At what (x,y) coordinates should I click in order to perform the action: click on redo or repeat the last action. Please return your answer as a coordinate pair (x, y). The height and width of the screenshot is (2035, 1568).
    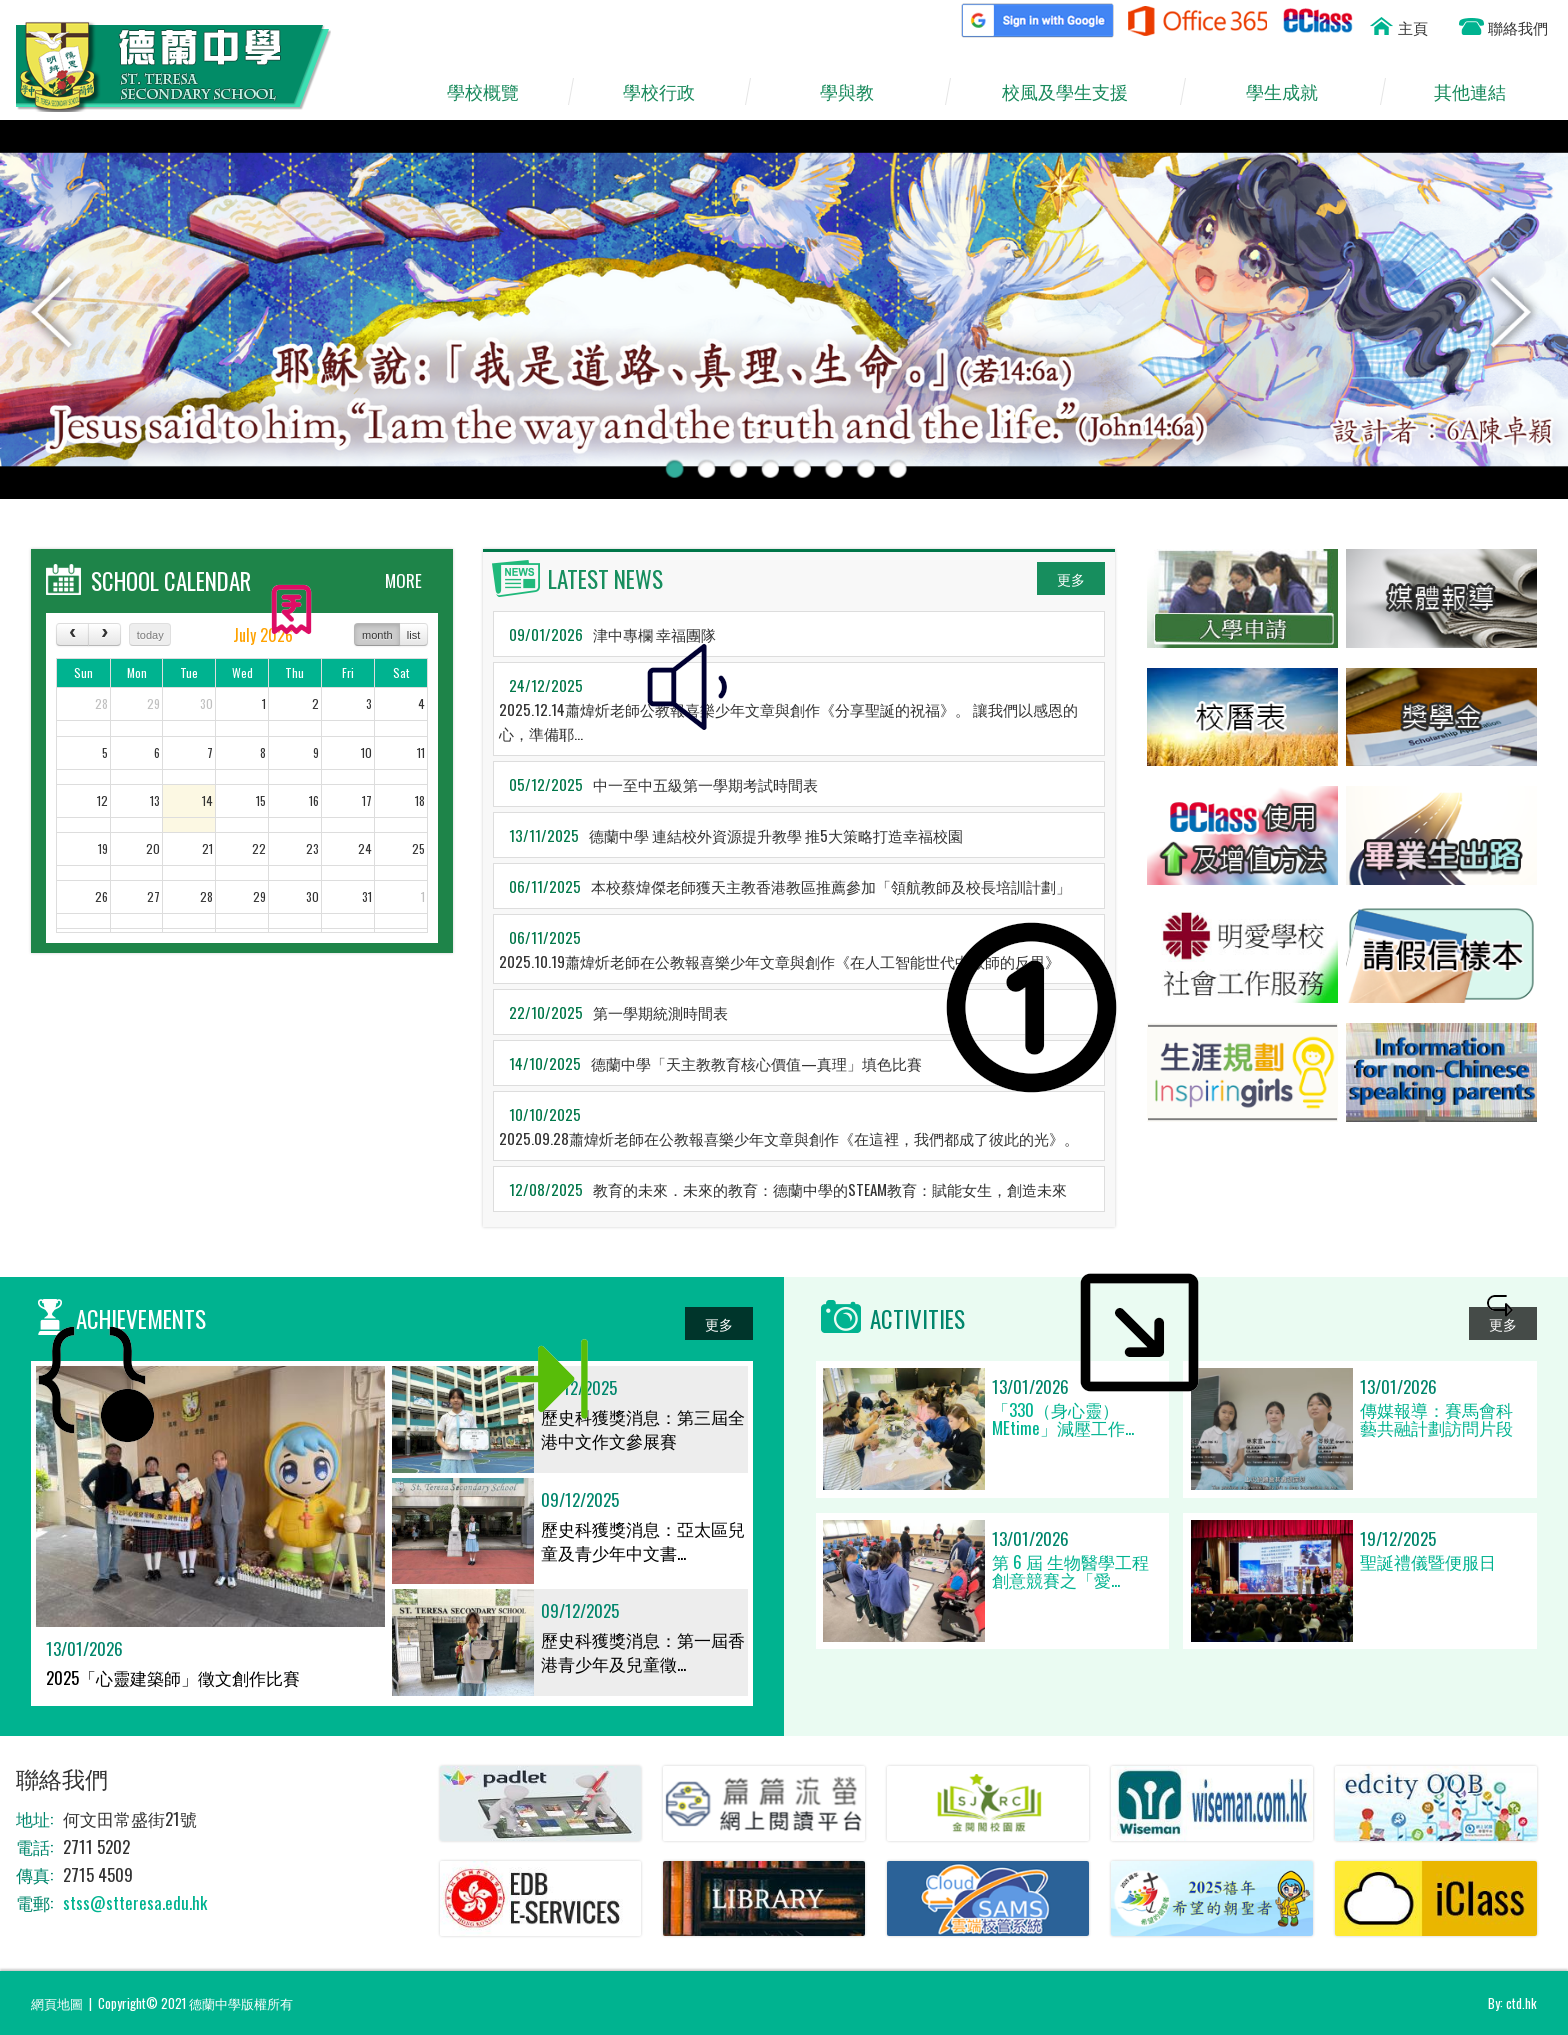
    Looking at the image, I should click on (1500, 1305).